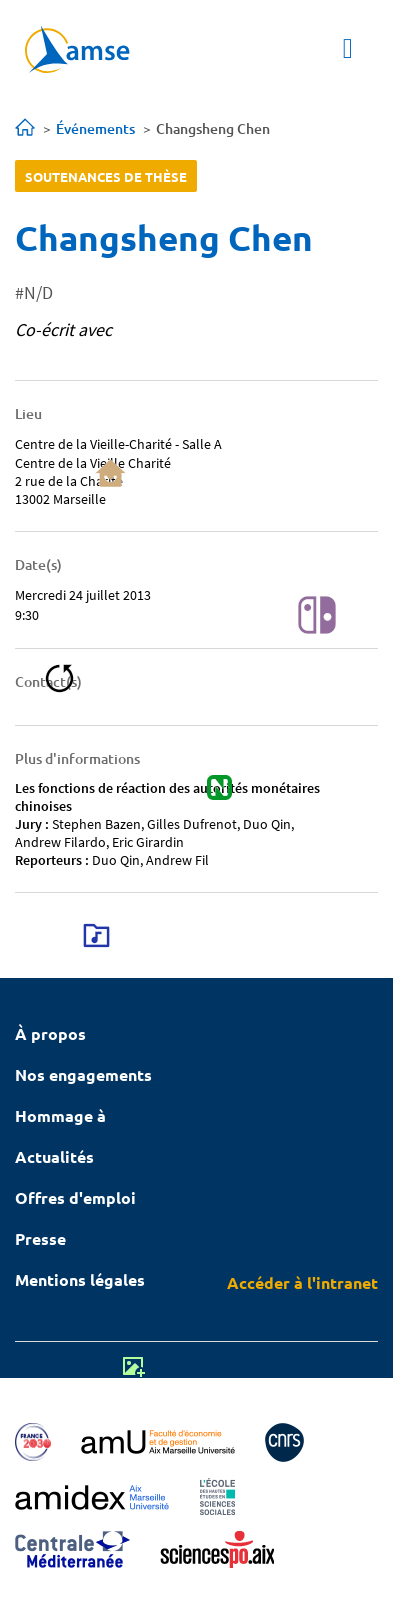 The height and width of the screenshot is (1598, 393). What do you see at coordinates (219, 787) in the screenshot?
I see `nativescript app or framework logo` at bounding box center [219, 787].